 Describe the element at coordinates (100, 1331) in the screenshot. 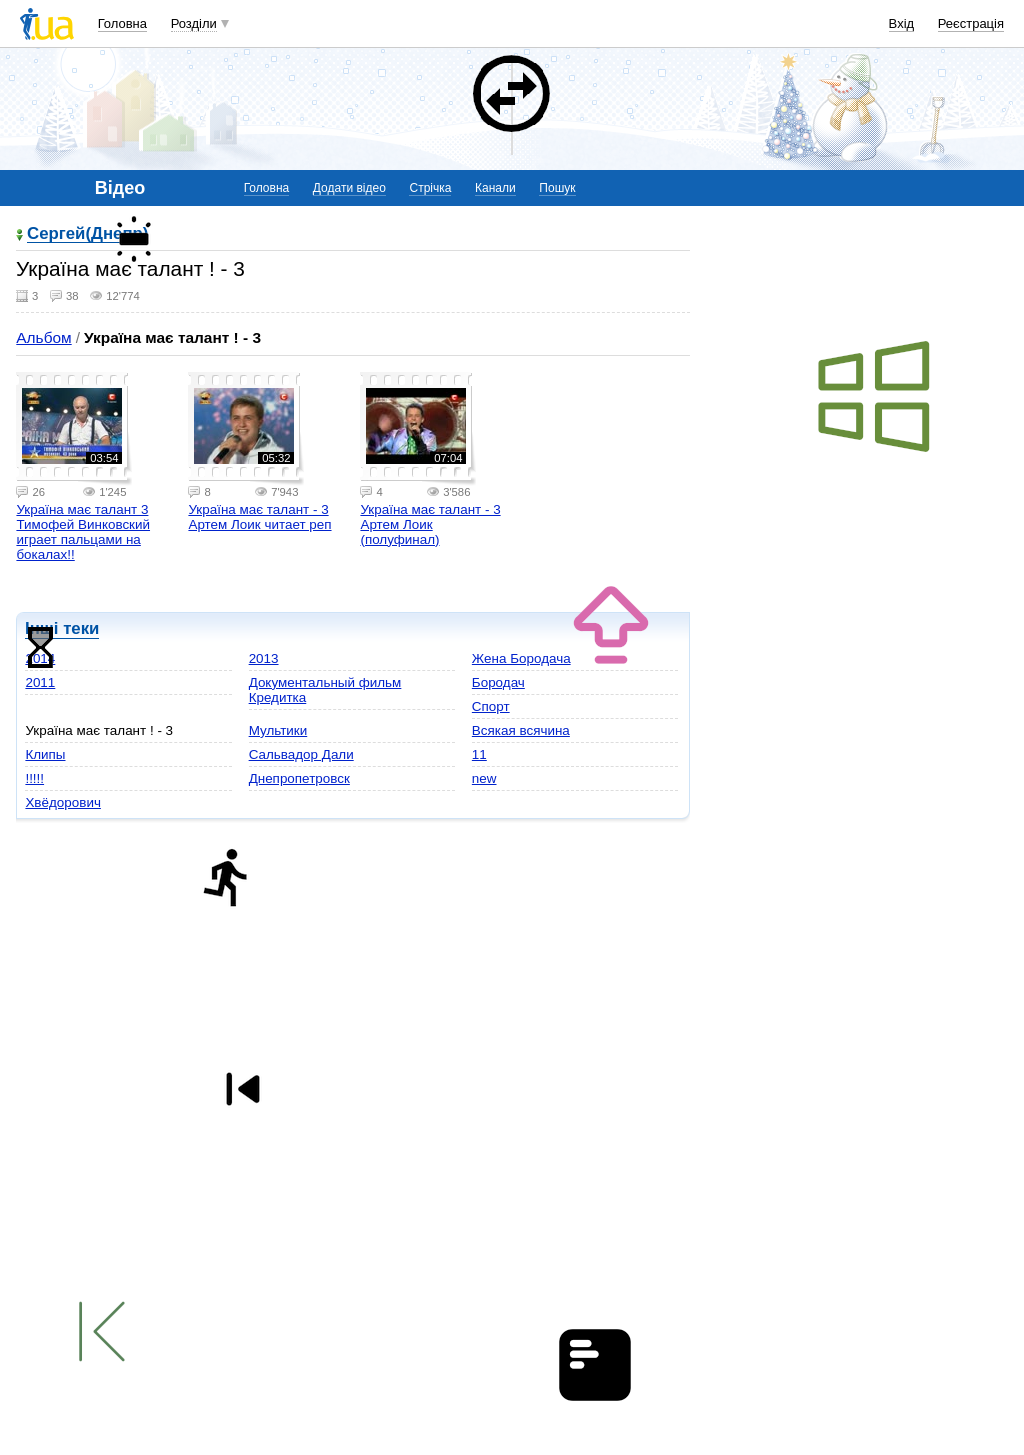

I see `navigate to the beginning or first item` at that location.